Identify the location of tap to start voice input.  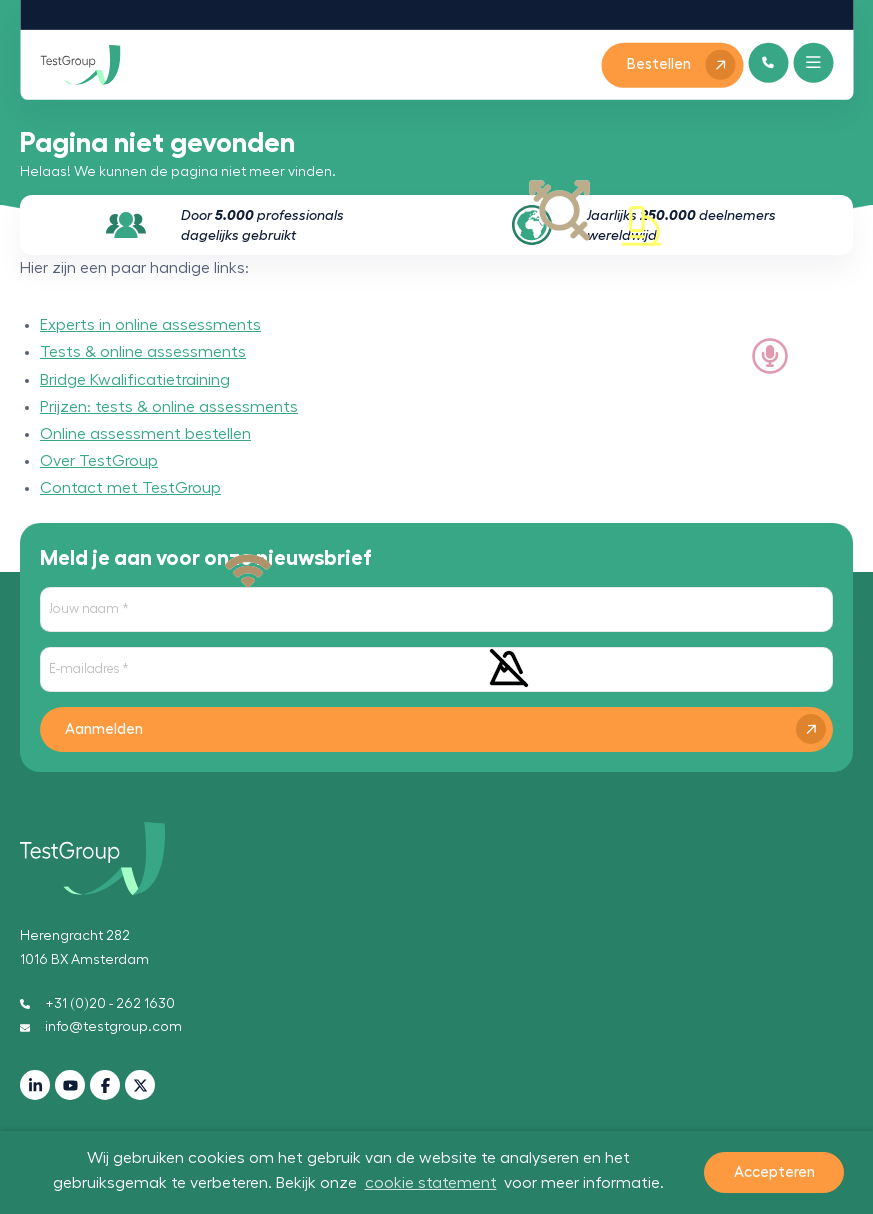
(770, 356).